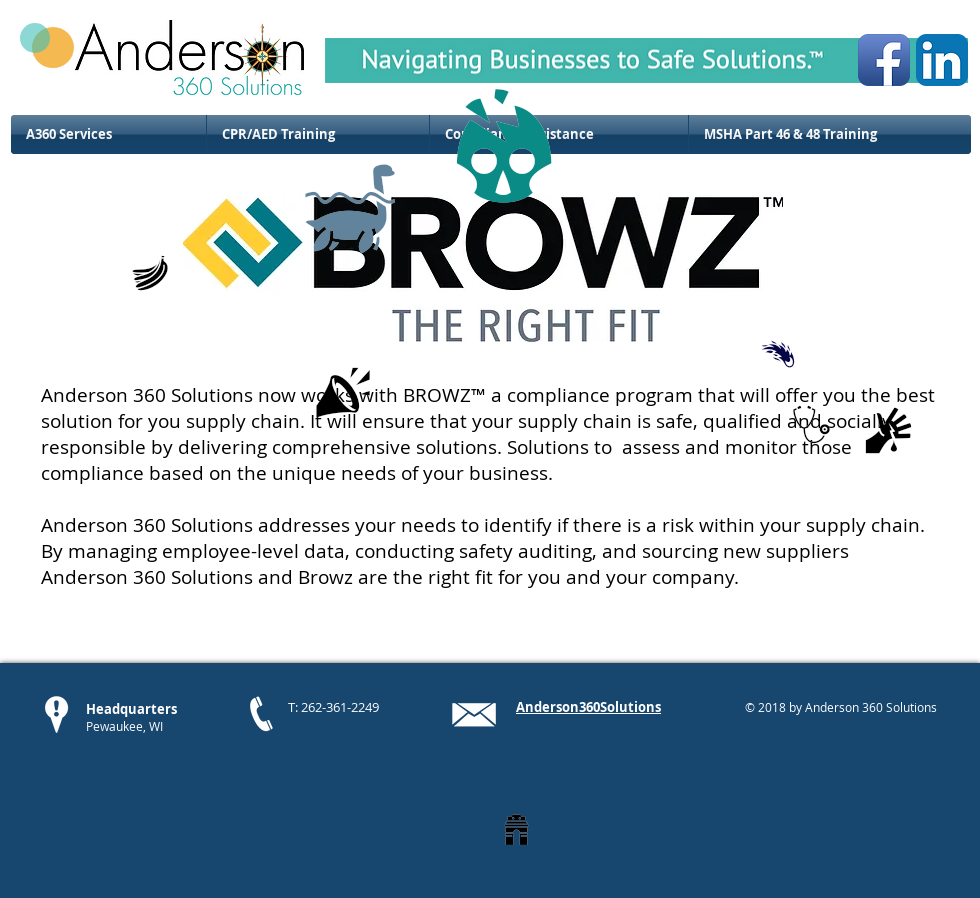 This screenshot has height=898, width=980. I want to click on select plesiosaurus character or dinosaur type, so click(350, 208).